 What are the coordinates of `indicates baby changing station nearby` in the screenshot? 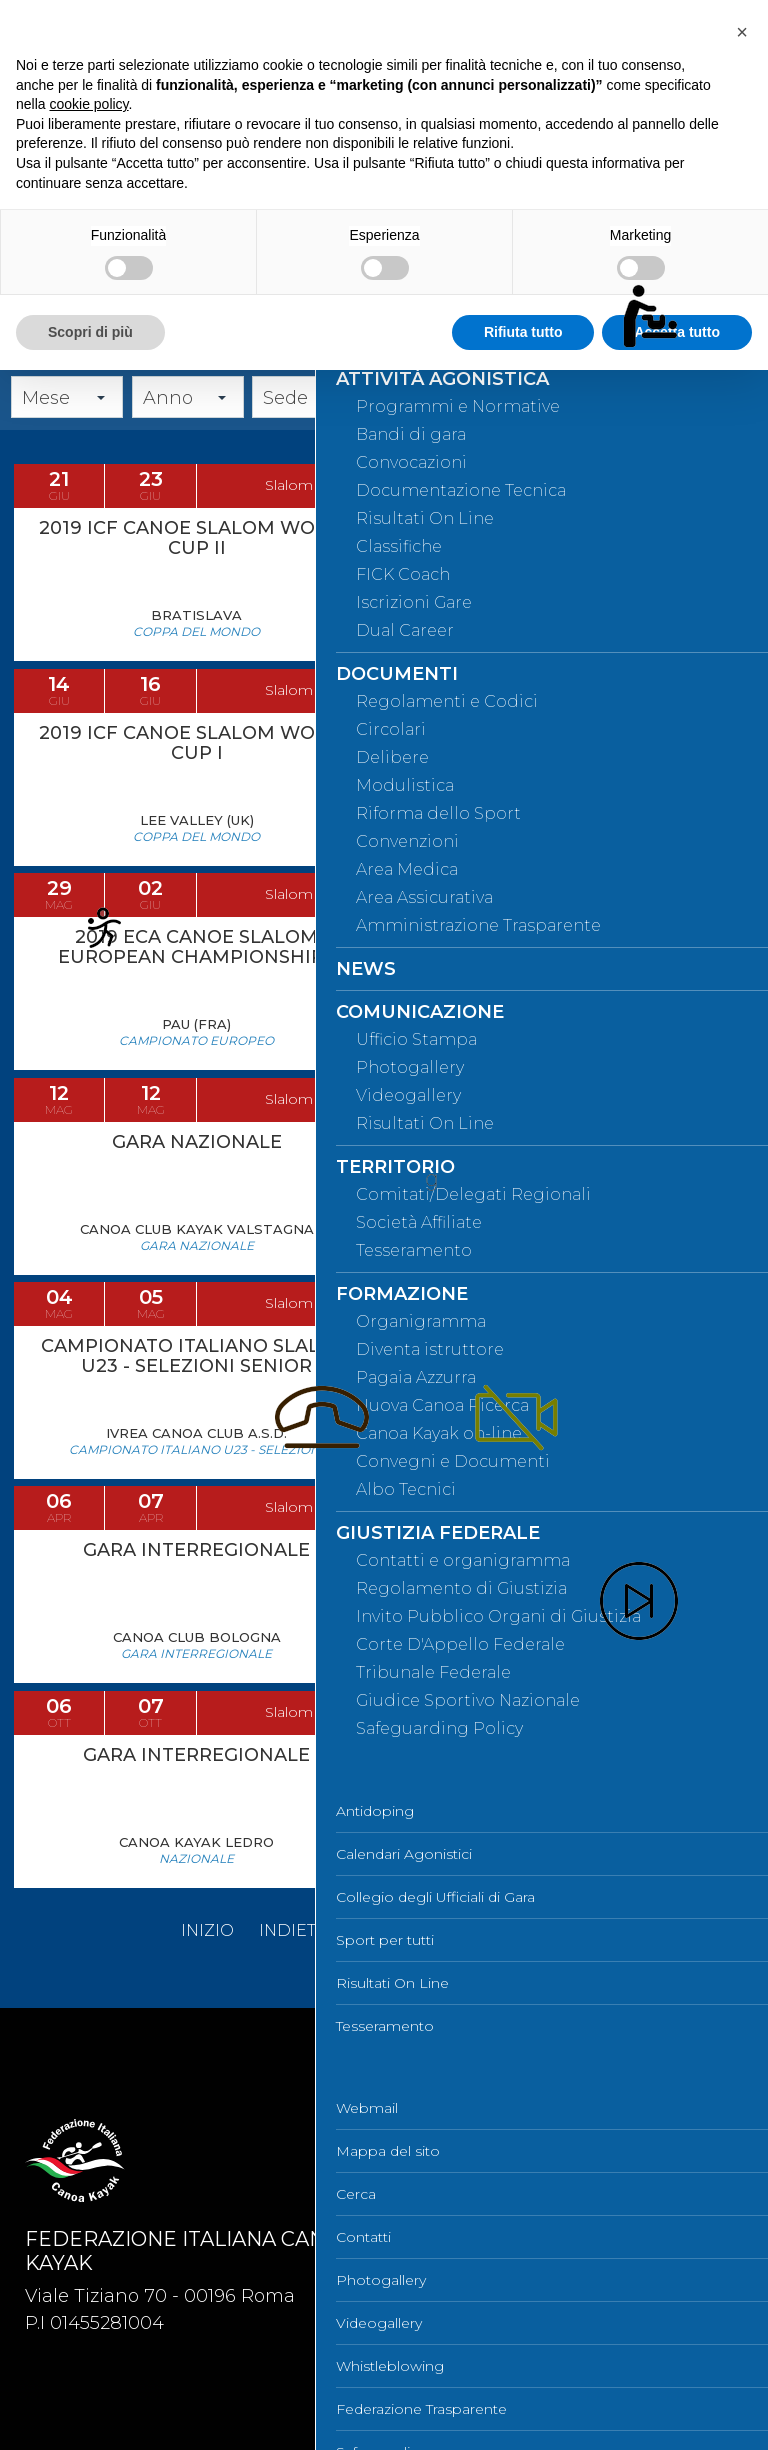 It's located at (650, 317).